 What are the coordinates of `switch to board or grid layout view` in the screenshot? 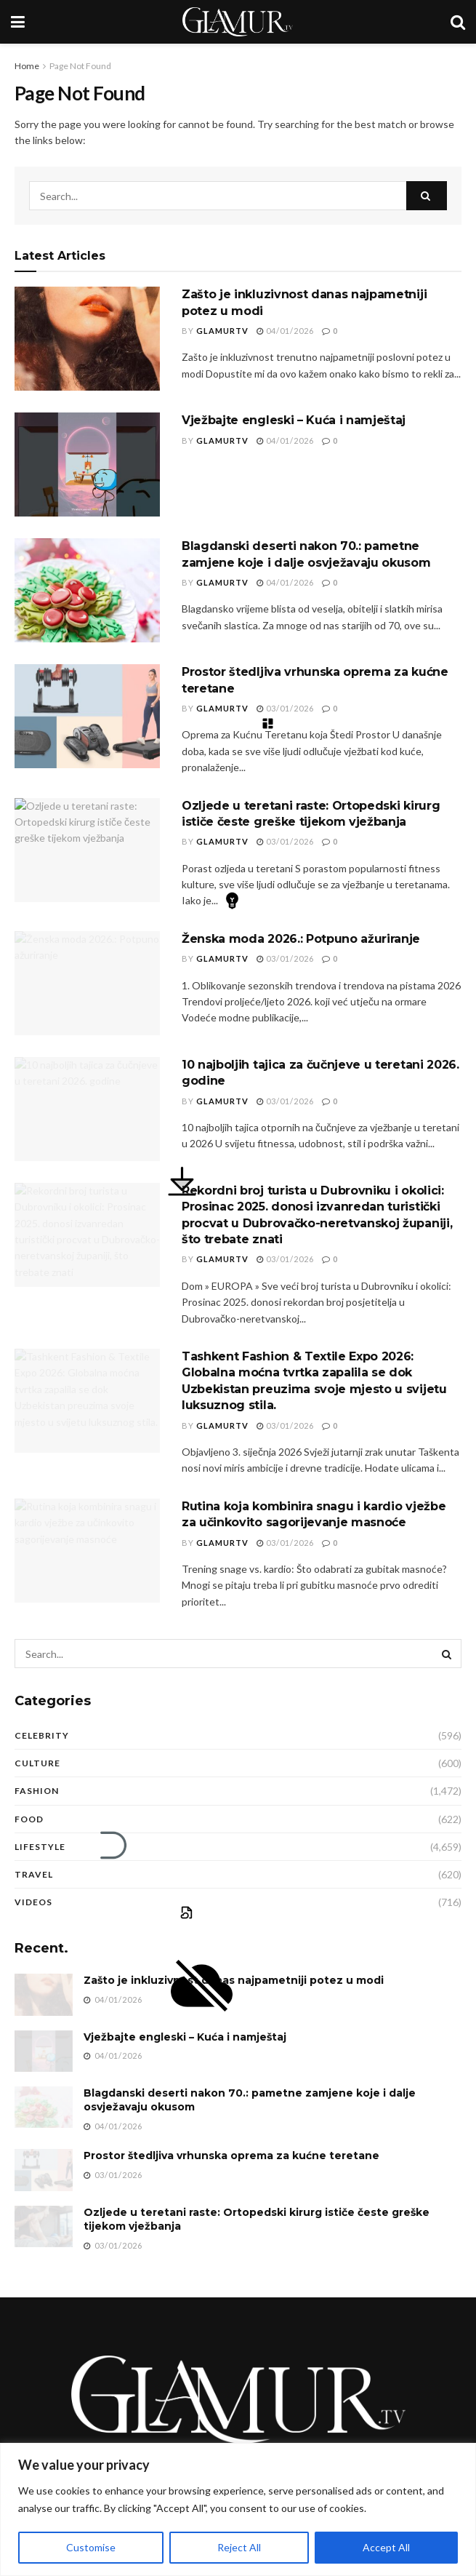 It's located at (267, 723).